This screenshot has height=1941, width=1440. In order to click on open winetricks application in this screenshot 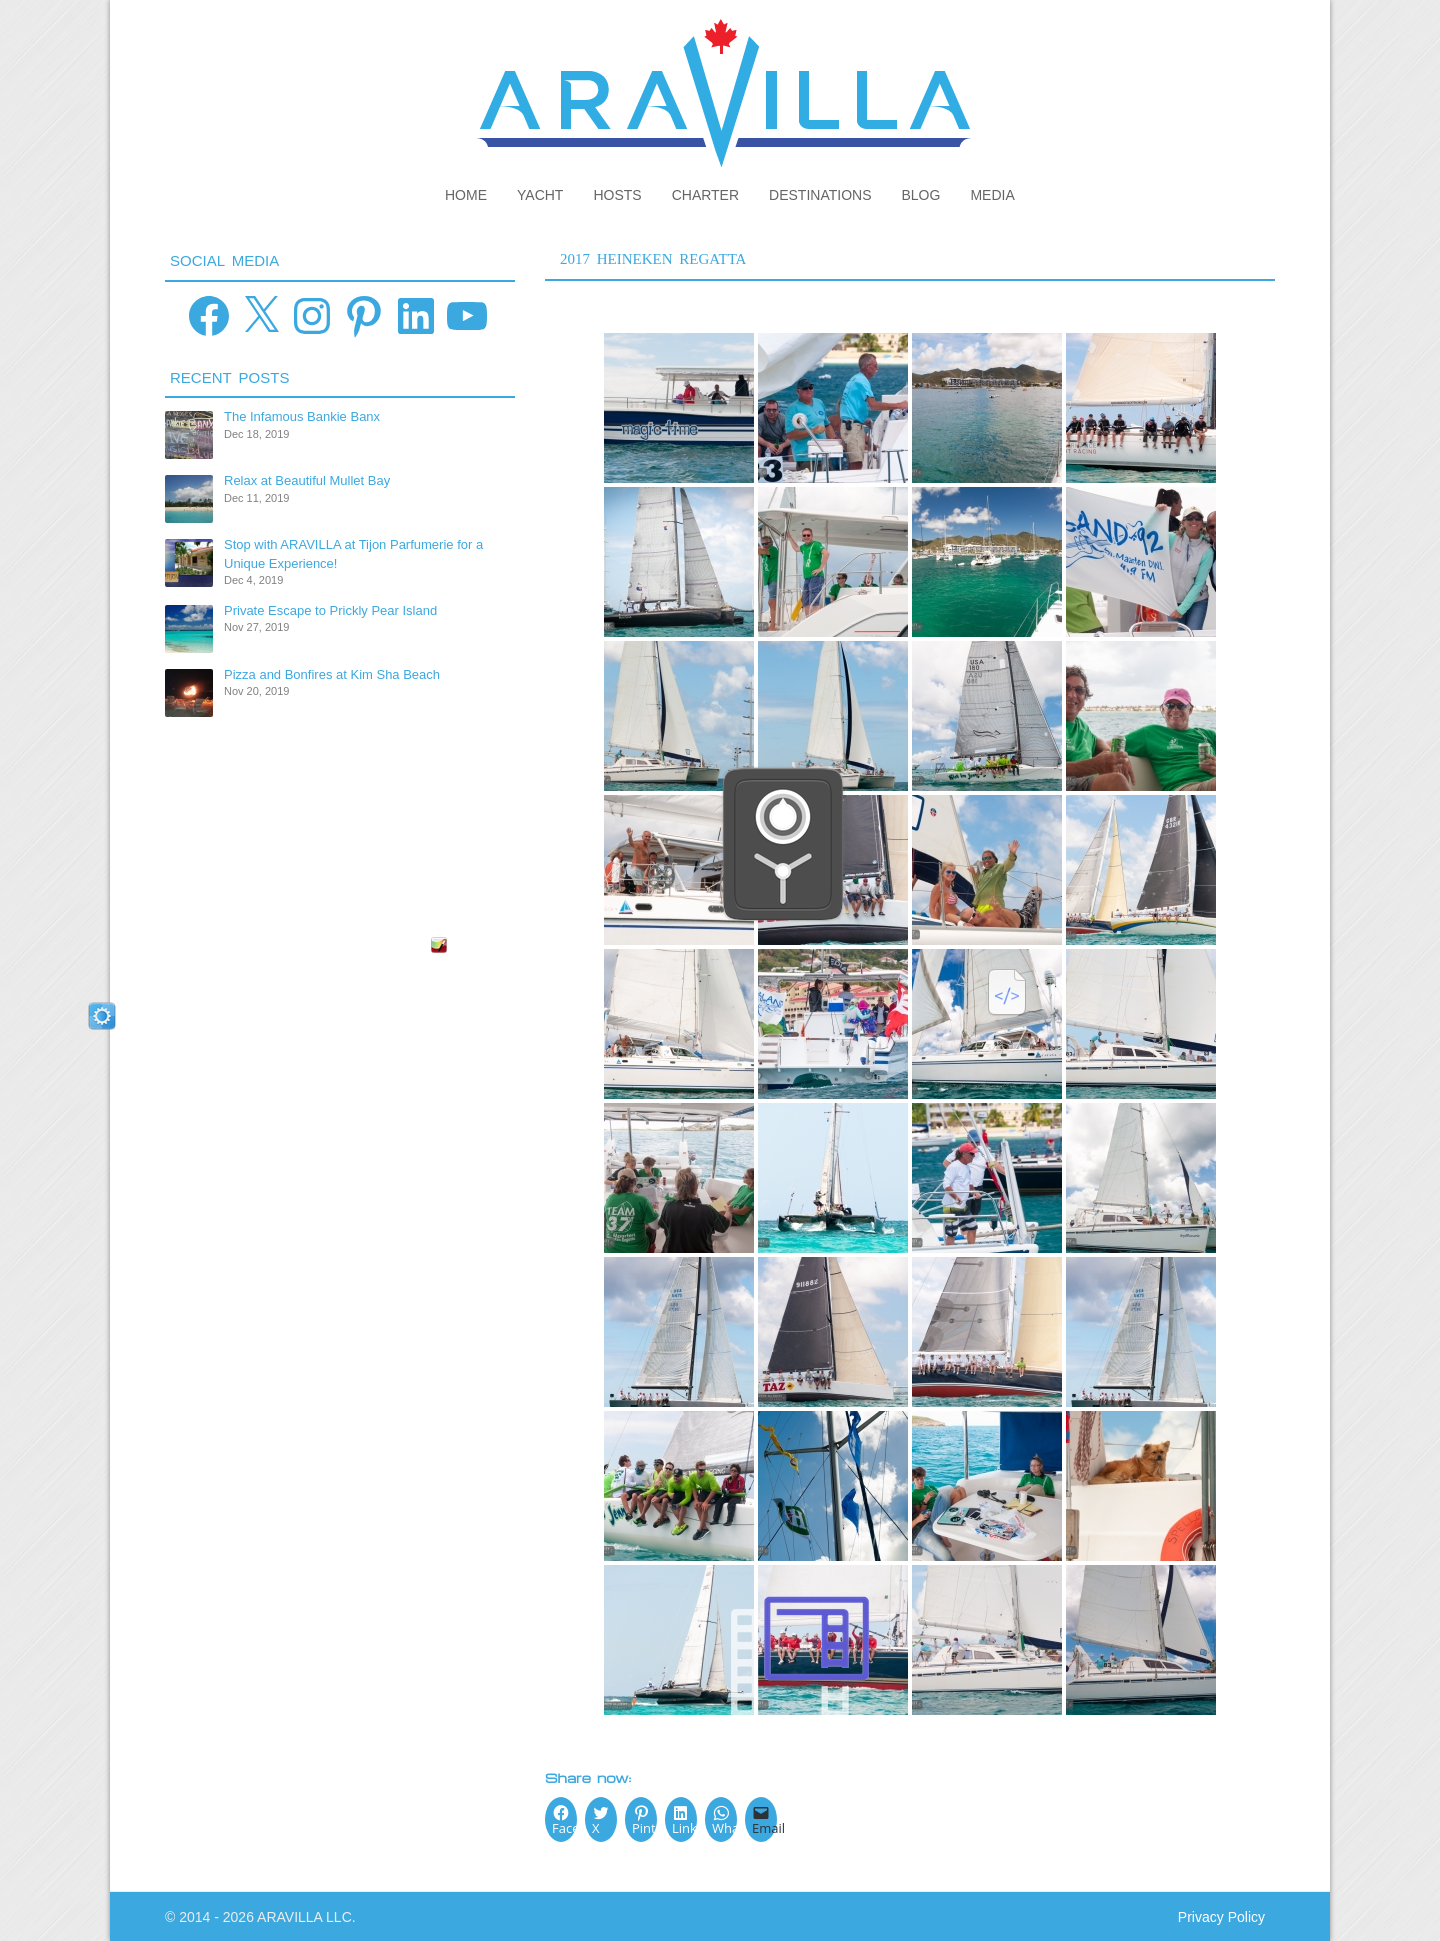, I will do `click(439, 945)`.